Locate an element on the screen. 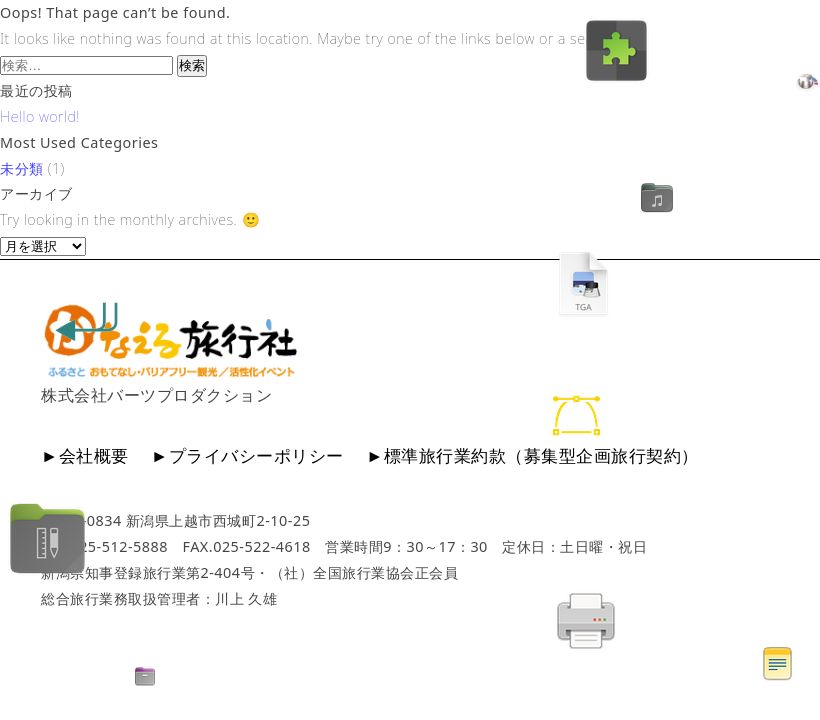  print the current document is located at coordinates (586, 621).